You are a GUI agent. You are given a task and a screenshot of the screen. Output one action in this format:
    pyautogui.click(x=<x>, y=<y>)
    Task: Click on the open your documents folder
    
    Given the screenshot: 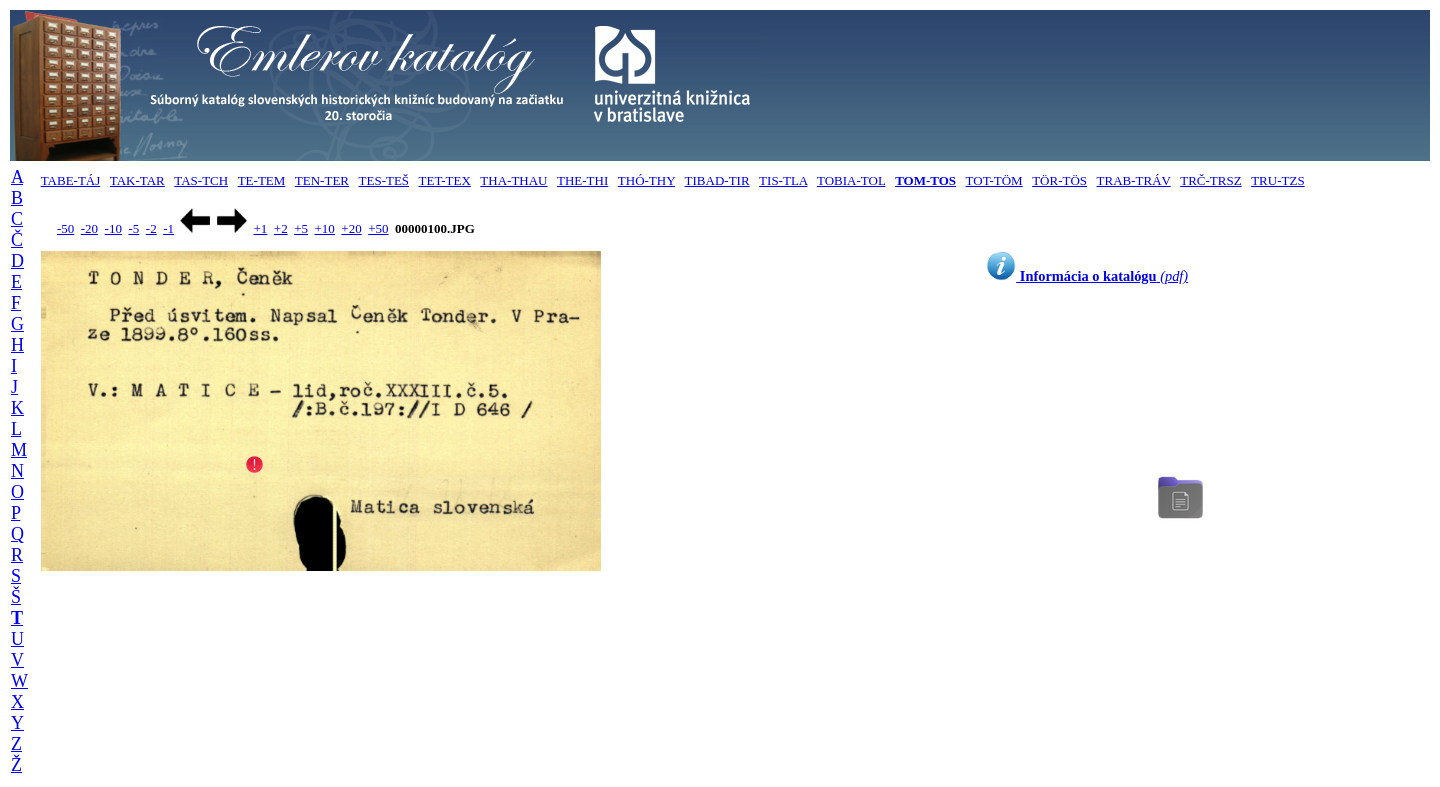 What is the action you would take?
    pyautogui.click(x=1180, y=497)
    